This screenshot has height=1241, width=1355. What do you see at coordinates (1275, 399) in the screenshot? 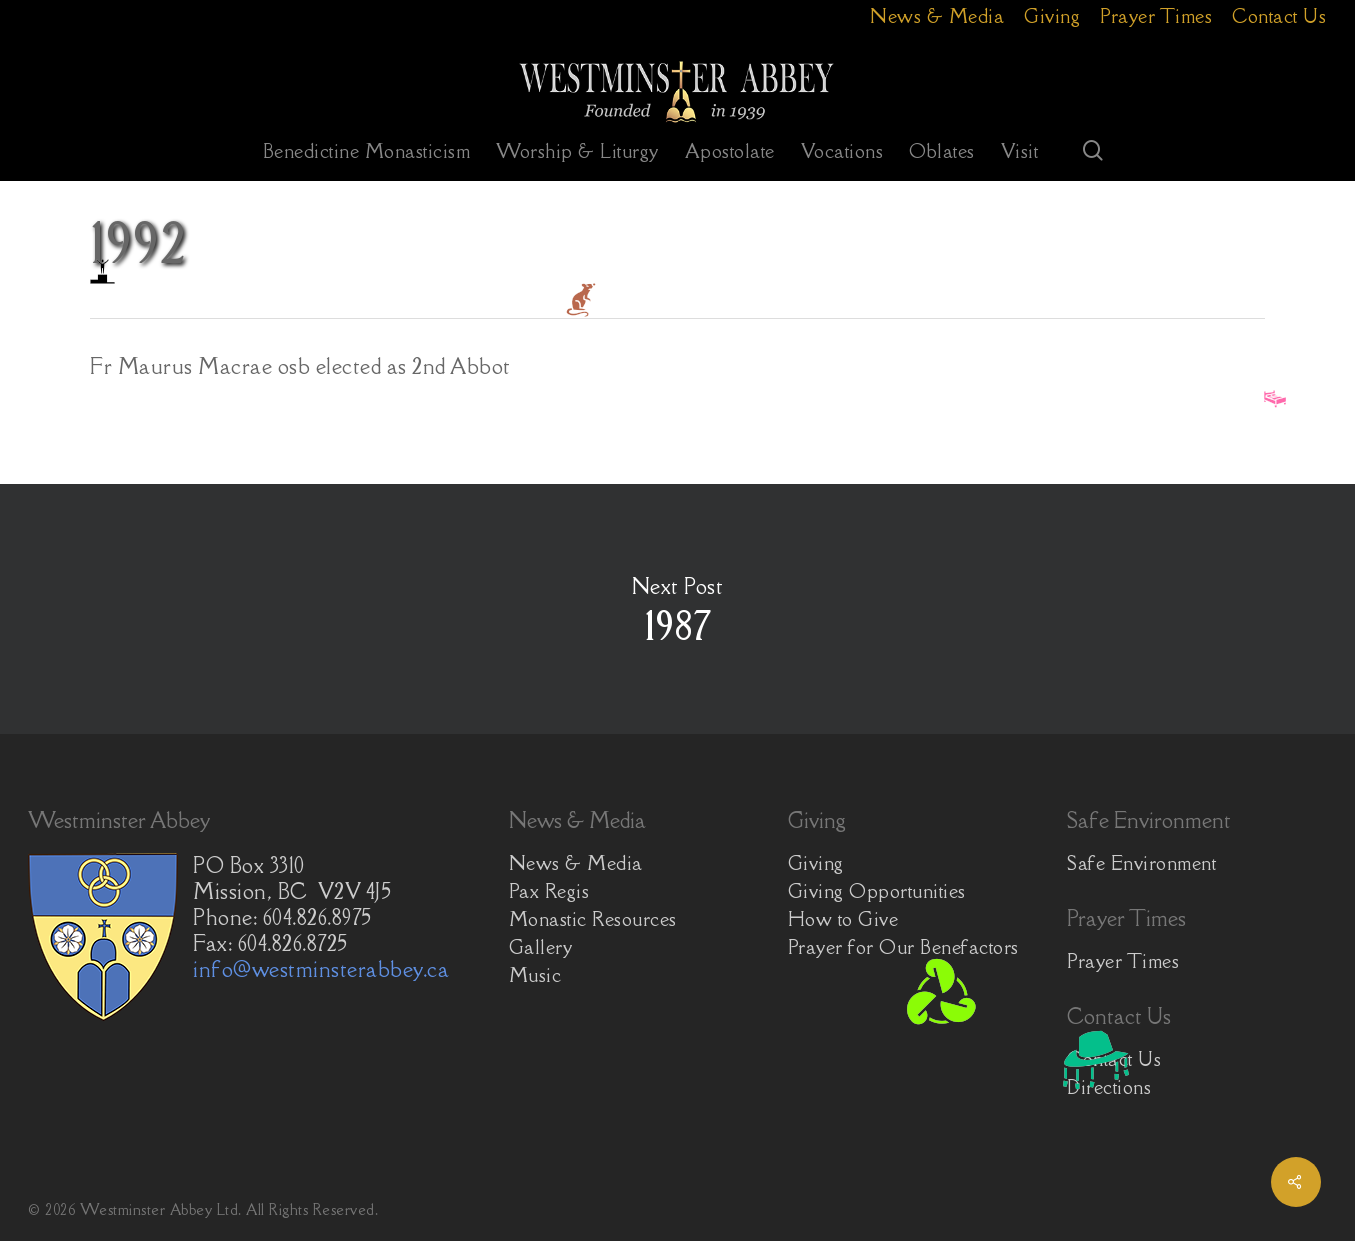
I see `book a hotel or accommodation` at bounding box center [1275, 399].